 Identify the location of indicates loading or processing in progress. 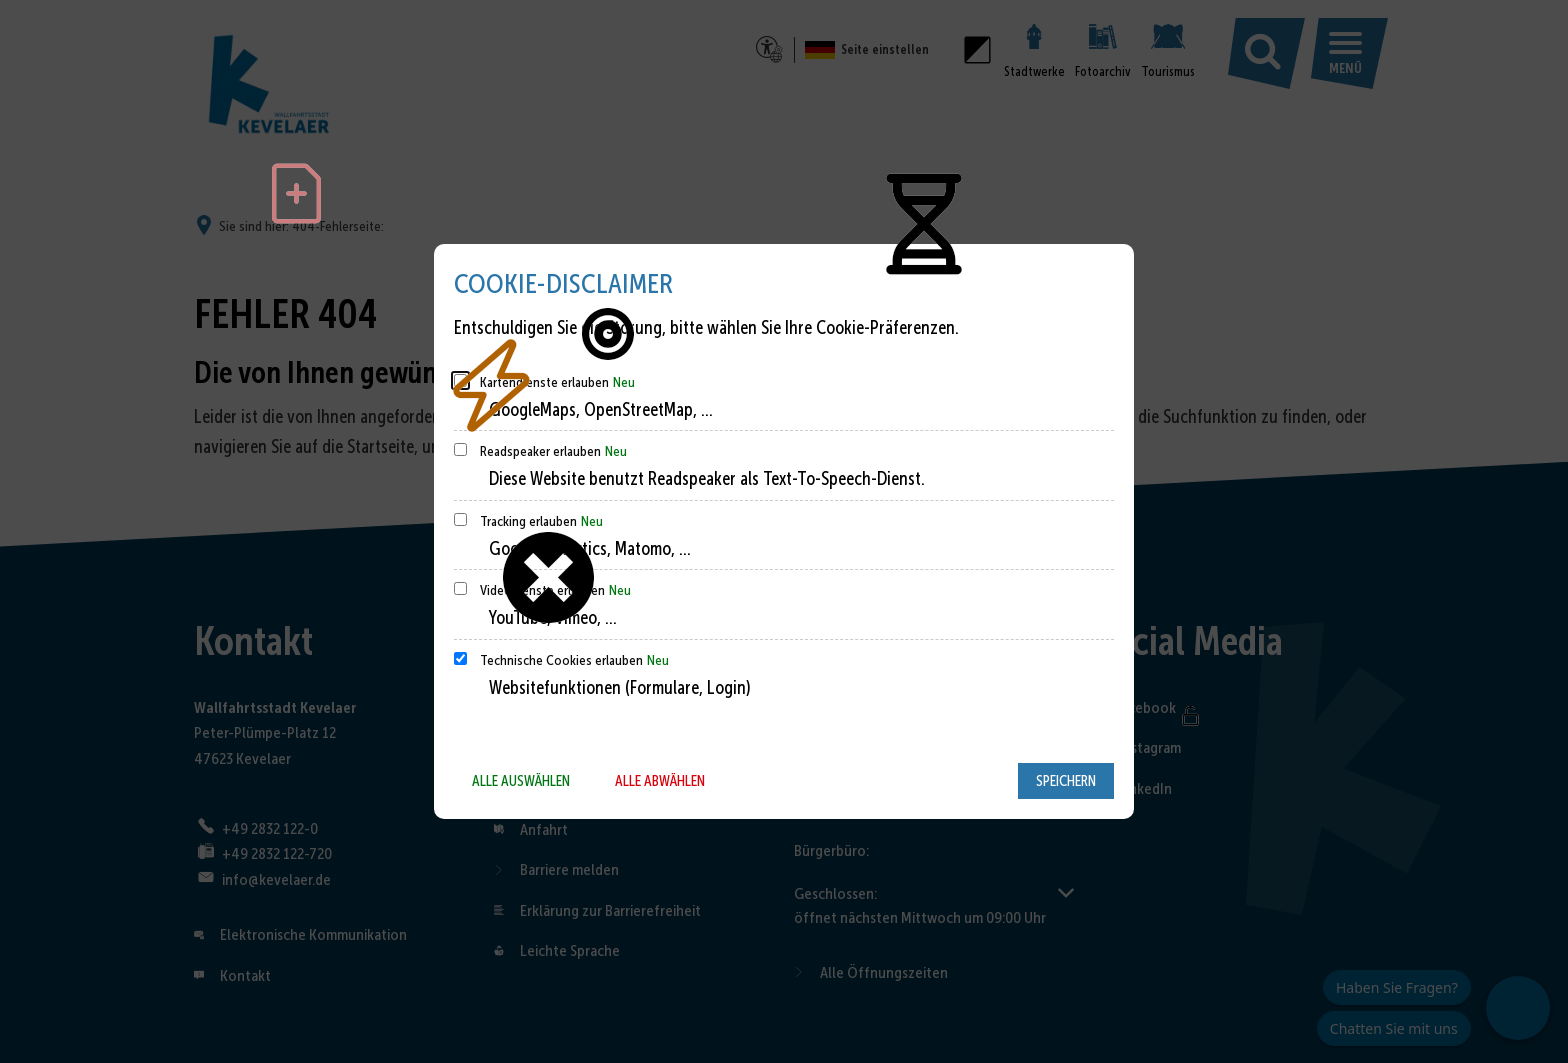
(924, 224).